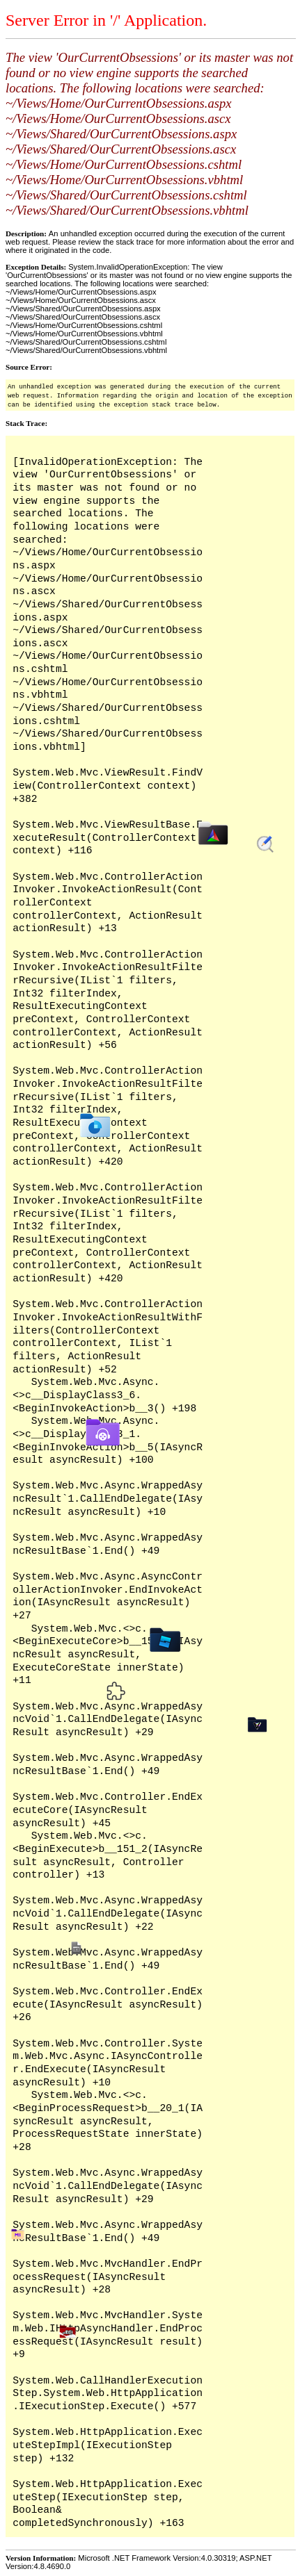  I want to click on open moddb game mods folder, so click(68, 2332).